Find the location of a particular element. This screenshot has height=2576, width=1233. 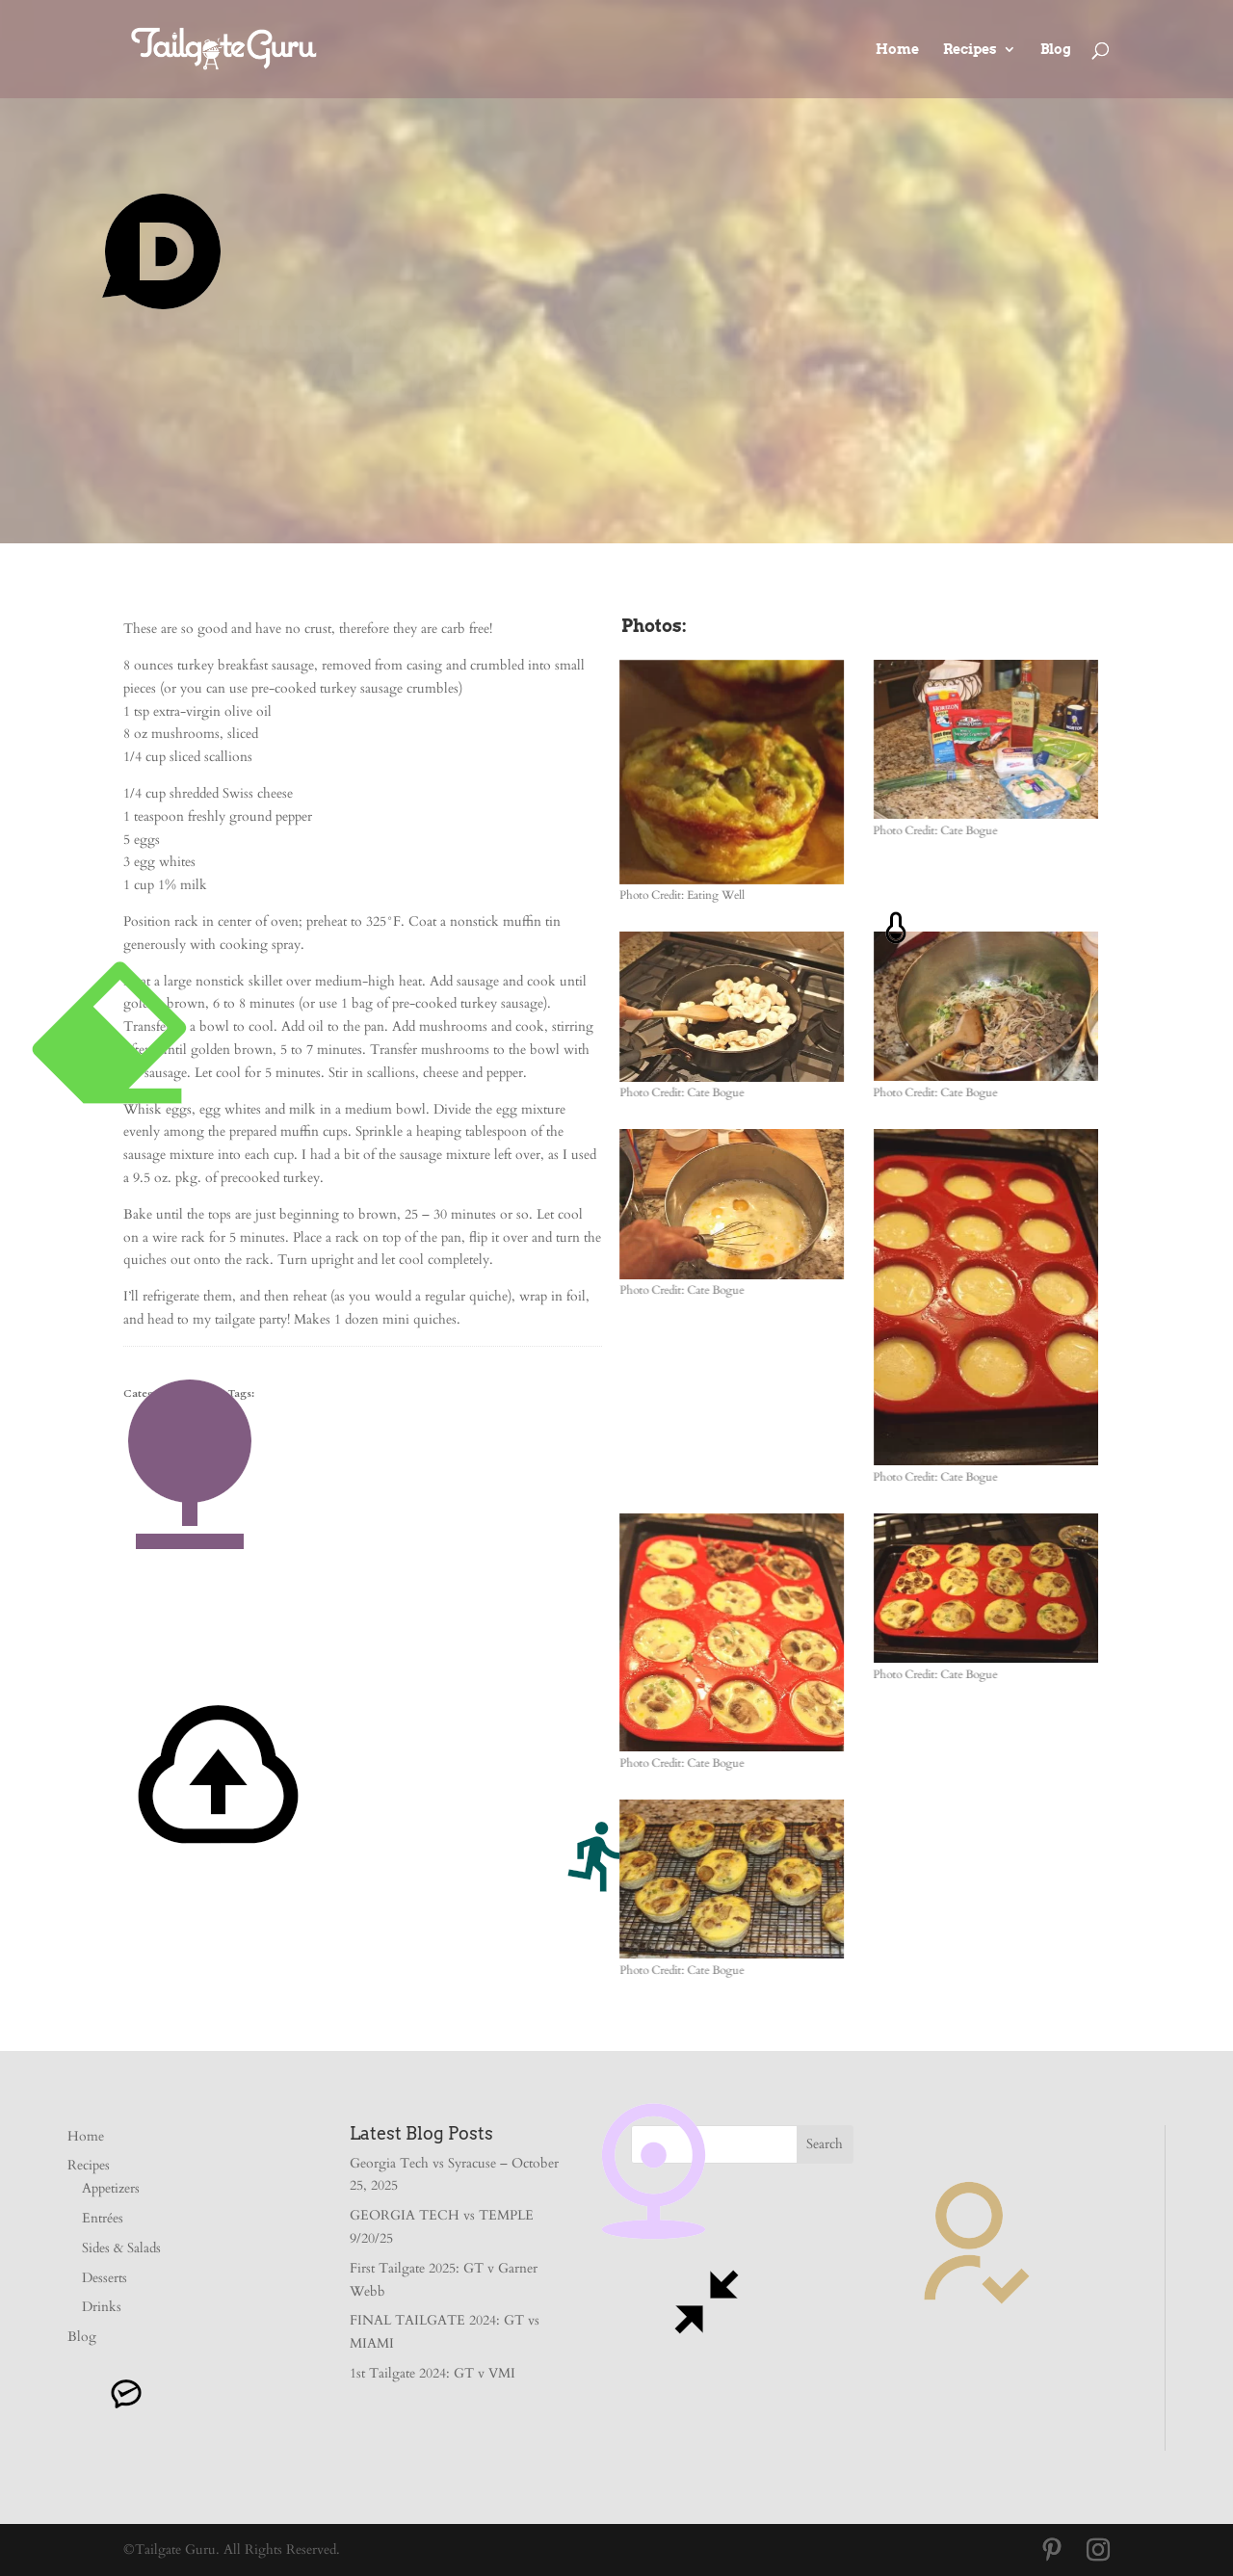

view pinned location on map is located at coordinates (190, 1457).